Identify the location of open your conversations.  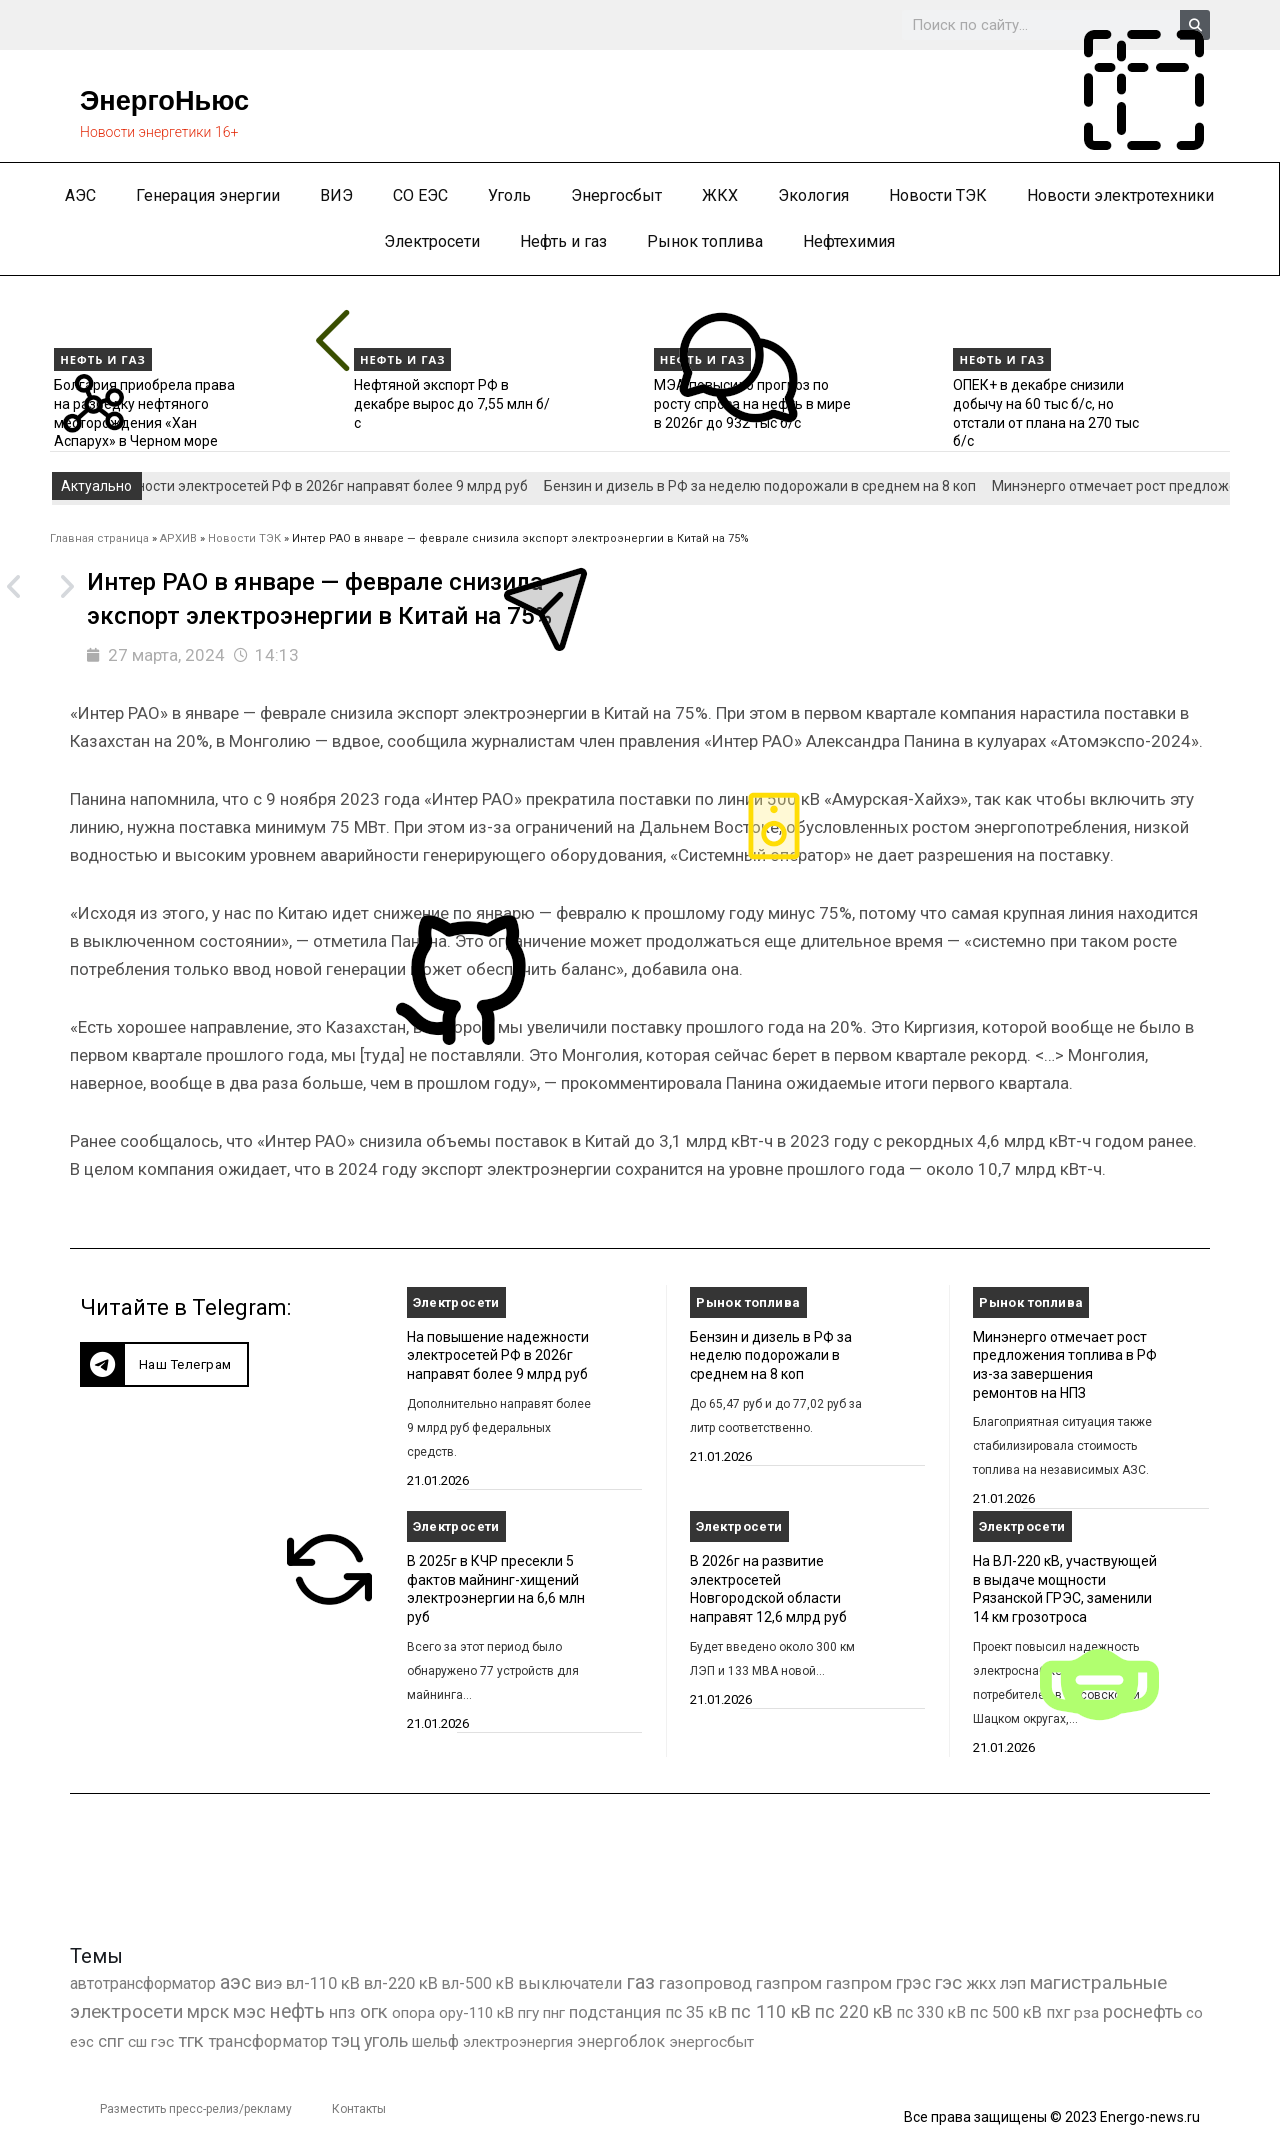
(738, 367).